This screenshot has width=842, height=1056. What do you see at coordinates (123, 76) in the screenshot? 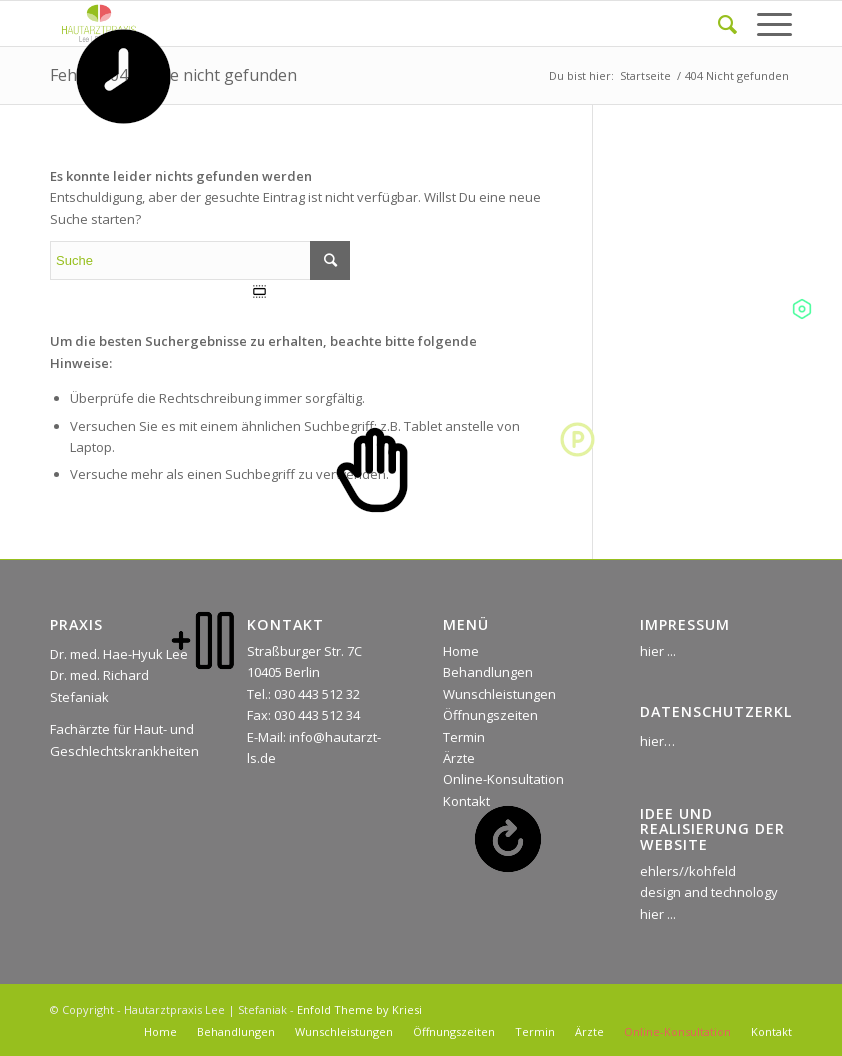
I see `indicates the current time or timestamp` at bounding box center [123, 76].